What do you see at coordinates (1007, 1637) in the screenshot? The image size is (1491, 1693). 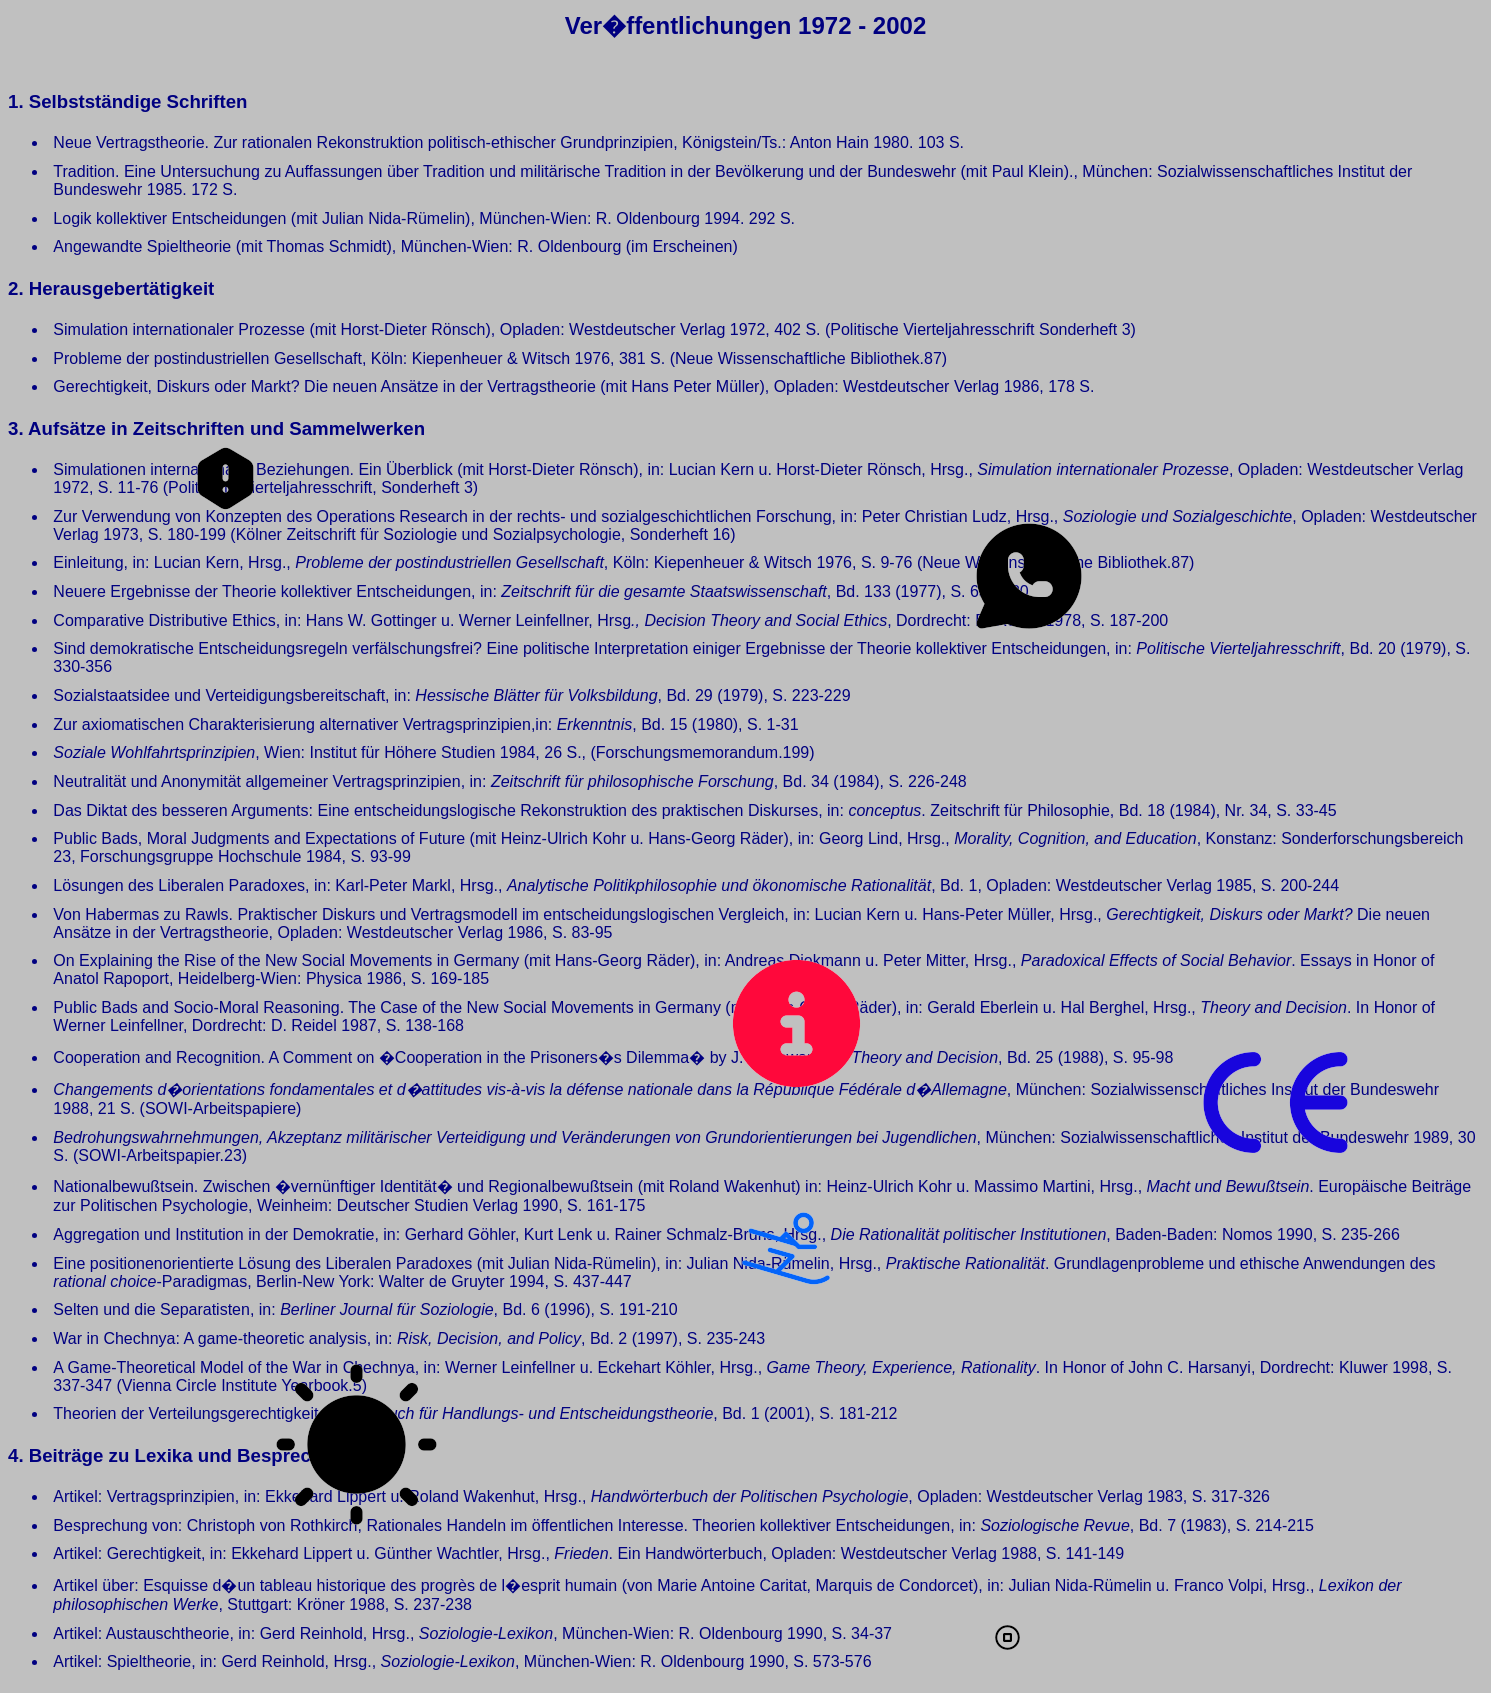 I see `stop media playback` at bounding box center [1007, 1637].